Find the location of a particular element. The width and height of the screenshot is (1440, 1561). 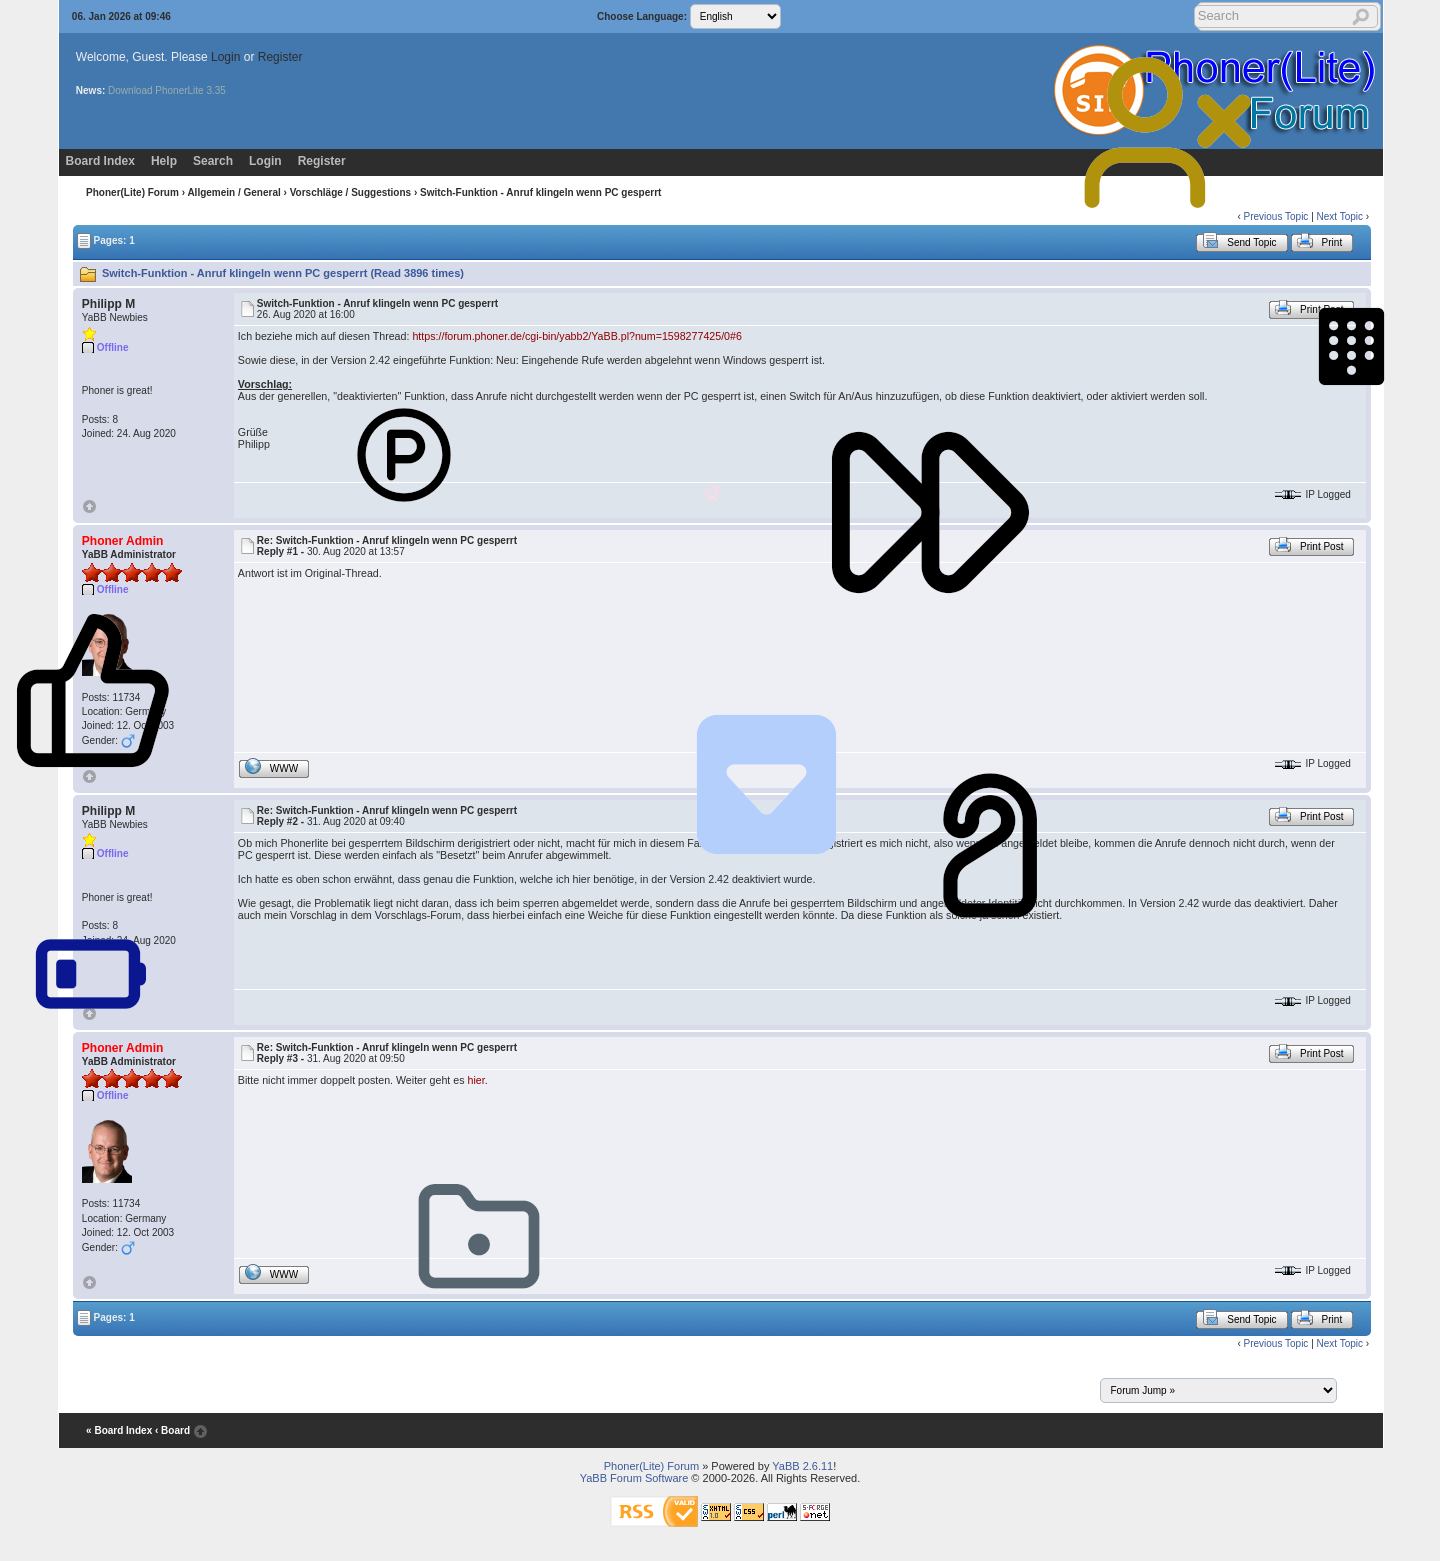

open the Reddit app is located at coordinates (712, 493).